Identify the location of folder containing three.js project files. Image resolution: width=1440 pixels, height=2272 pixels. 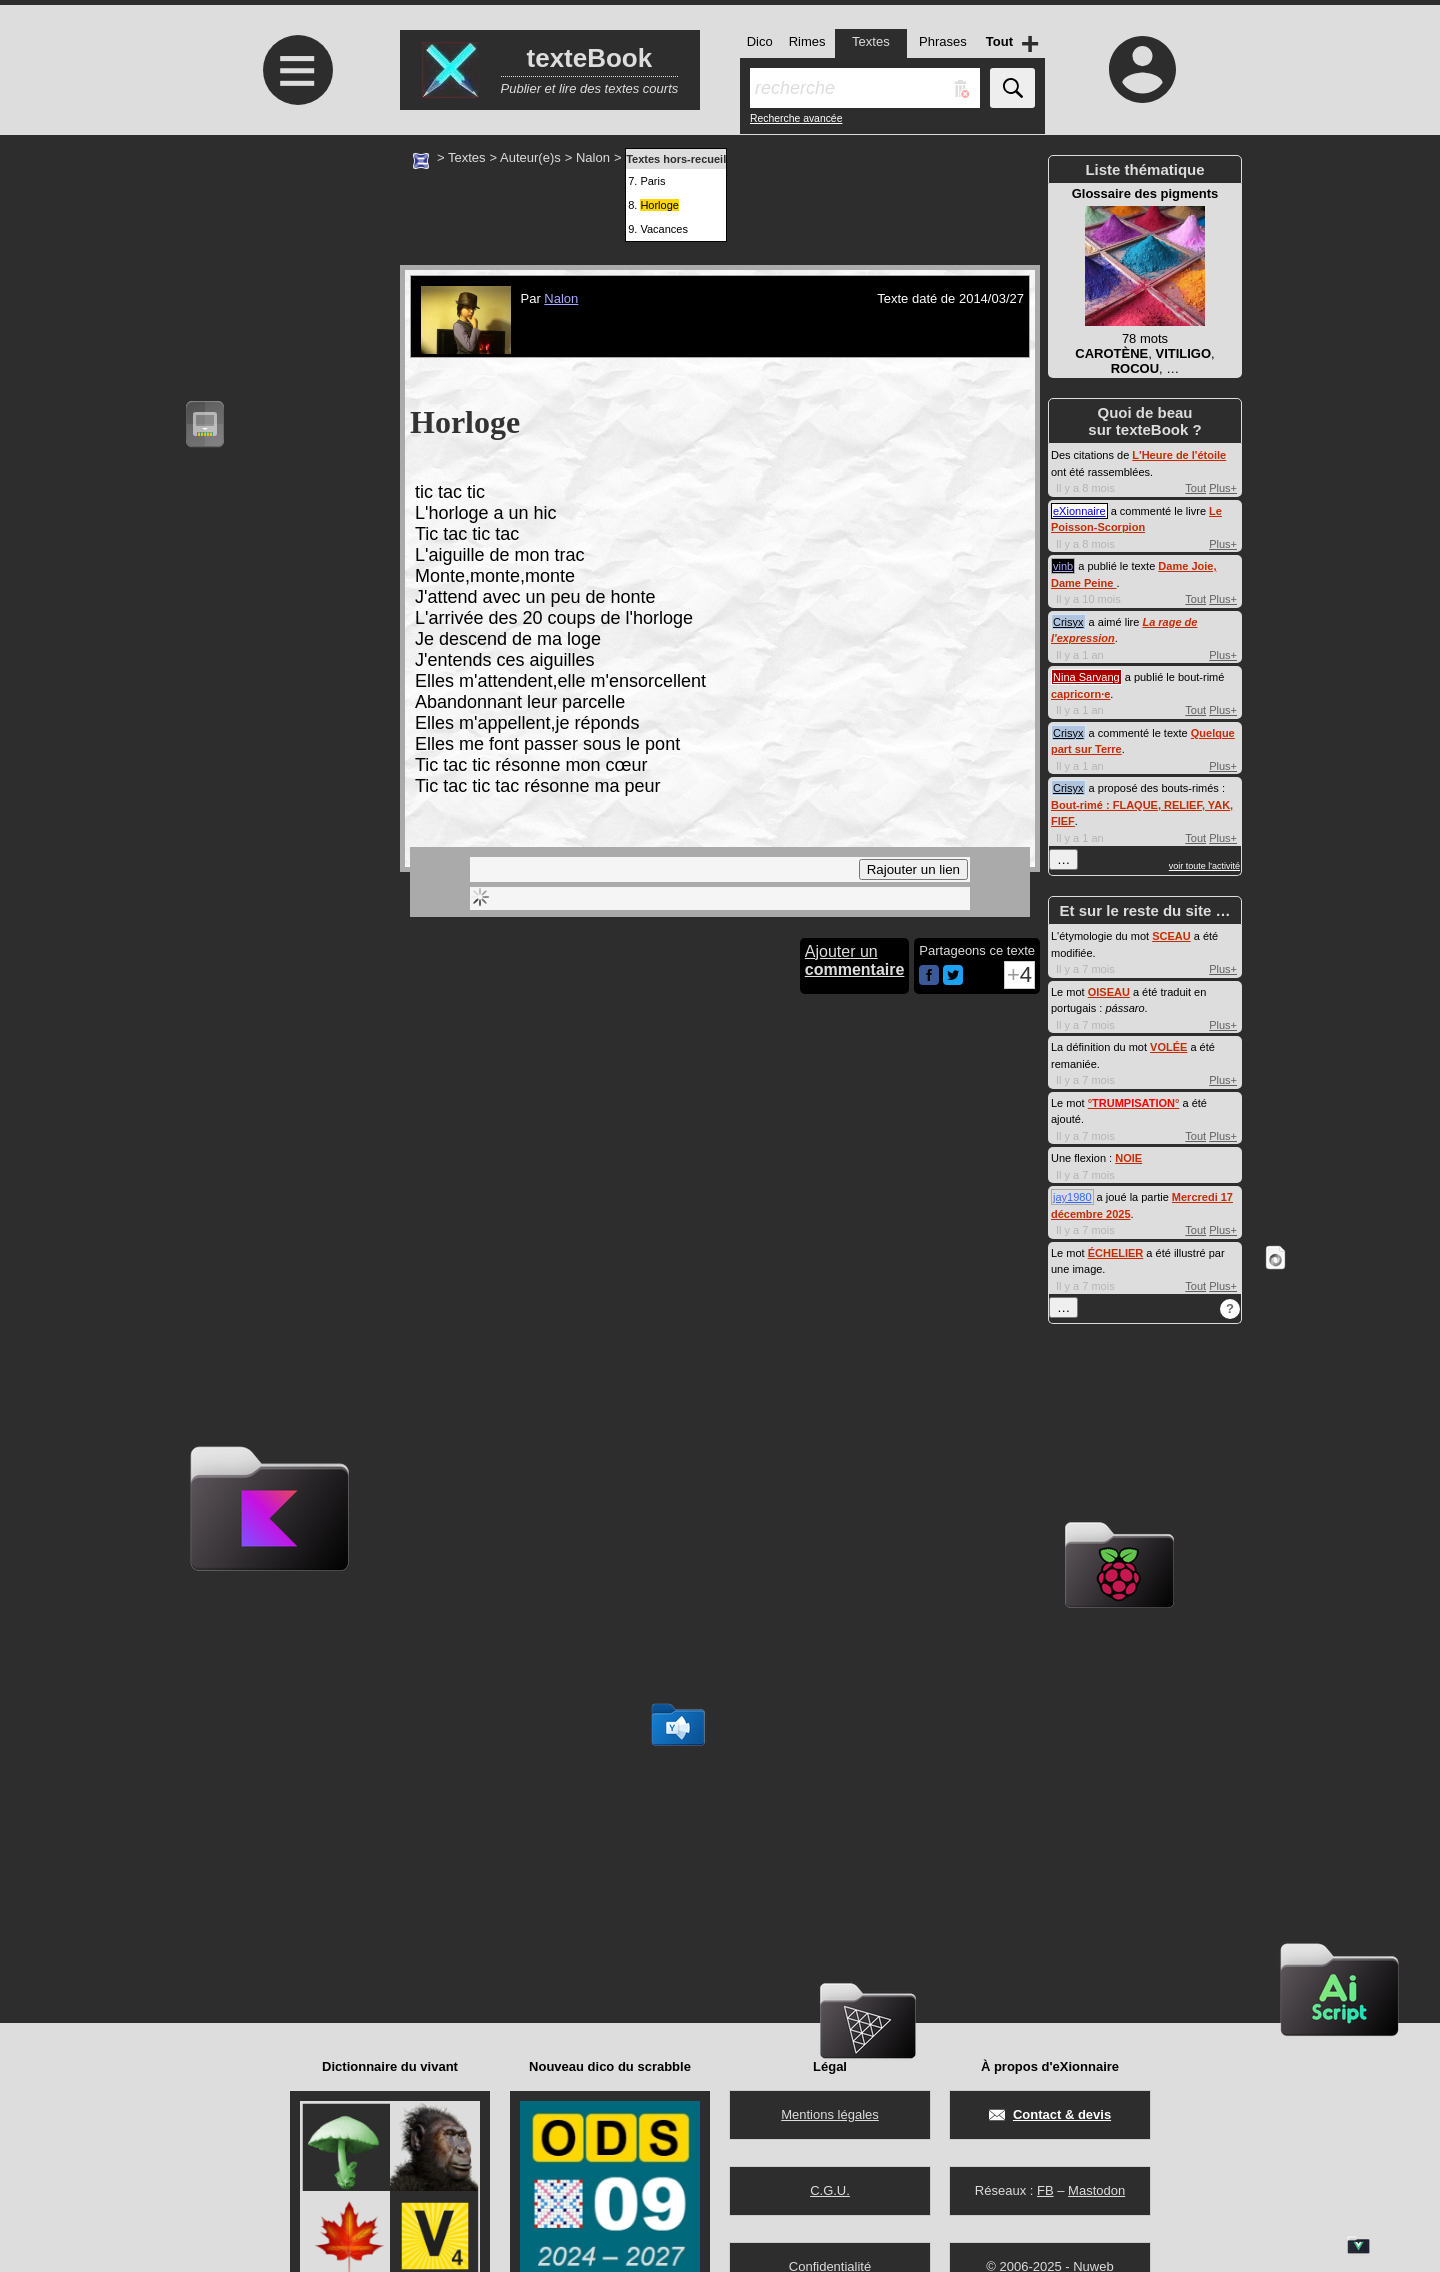
(867, 2023).